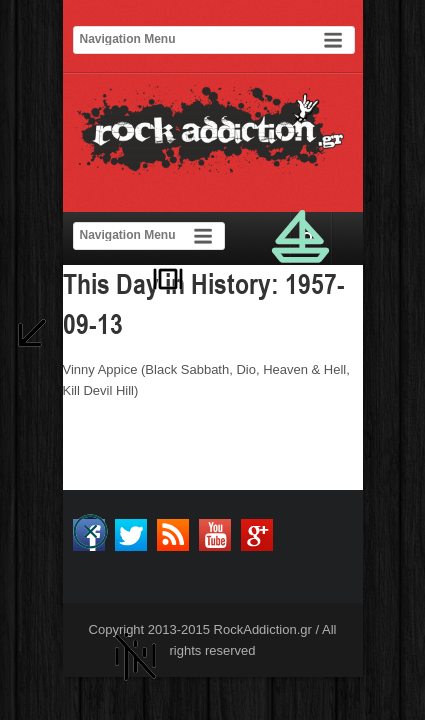  What do you see at coordinates (168, 279) in the screenshot?
I see `start a slideshow presentation` at bounding box center [168, 279].